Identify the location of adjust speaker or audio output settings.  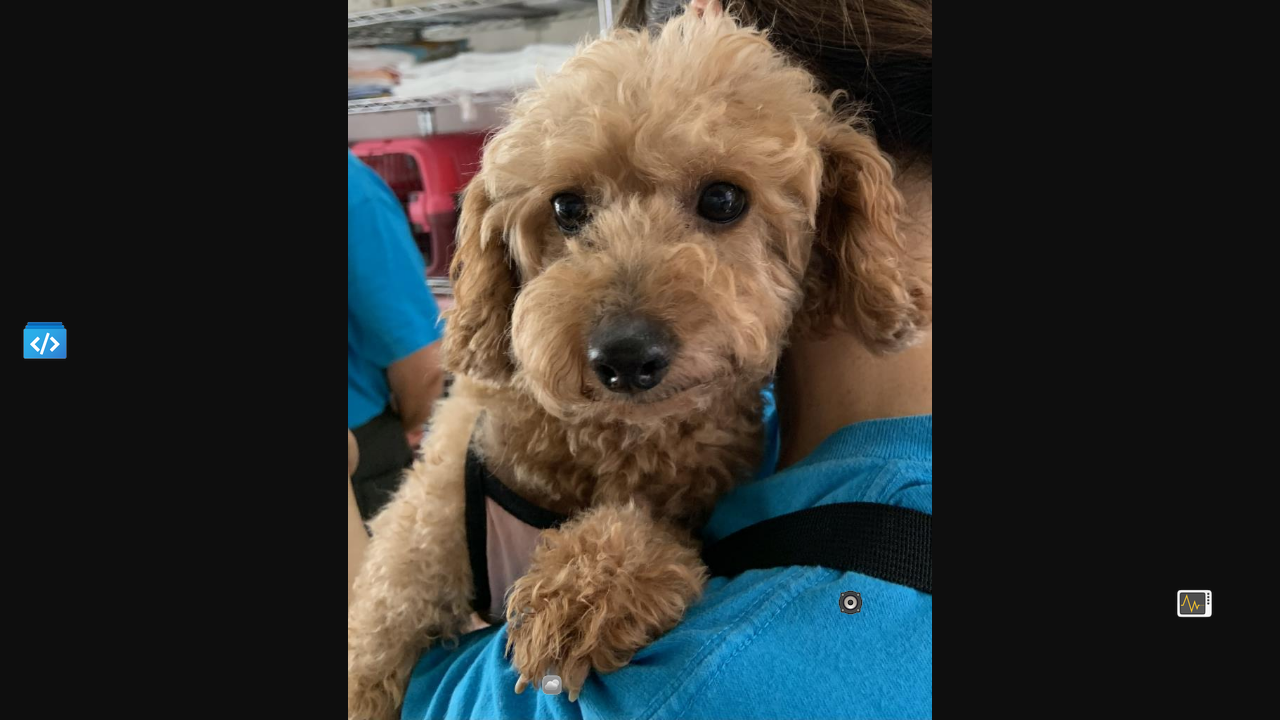
(850, 602).